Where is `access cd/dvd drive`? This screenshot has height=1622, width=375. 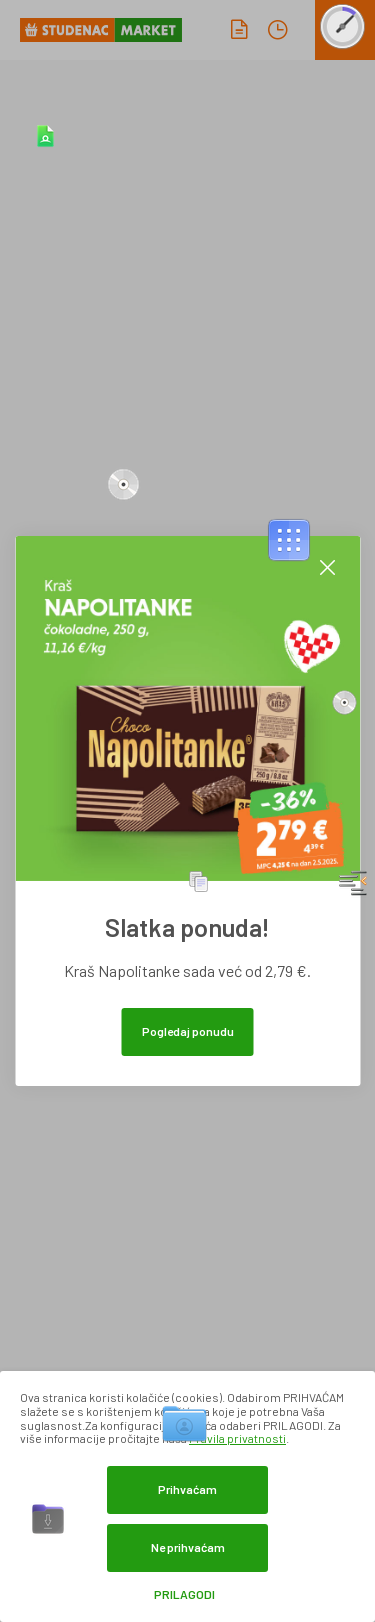 access cd/dvd drive is located at coordinates (344, 702).